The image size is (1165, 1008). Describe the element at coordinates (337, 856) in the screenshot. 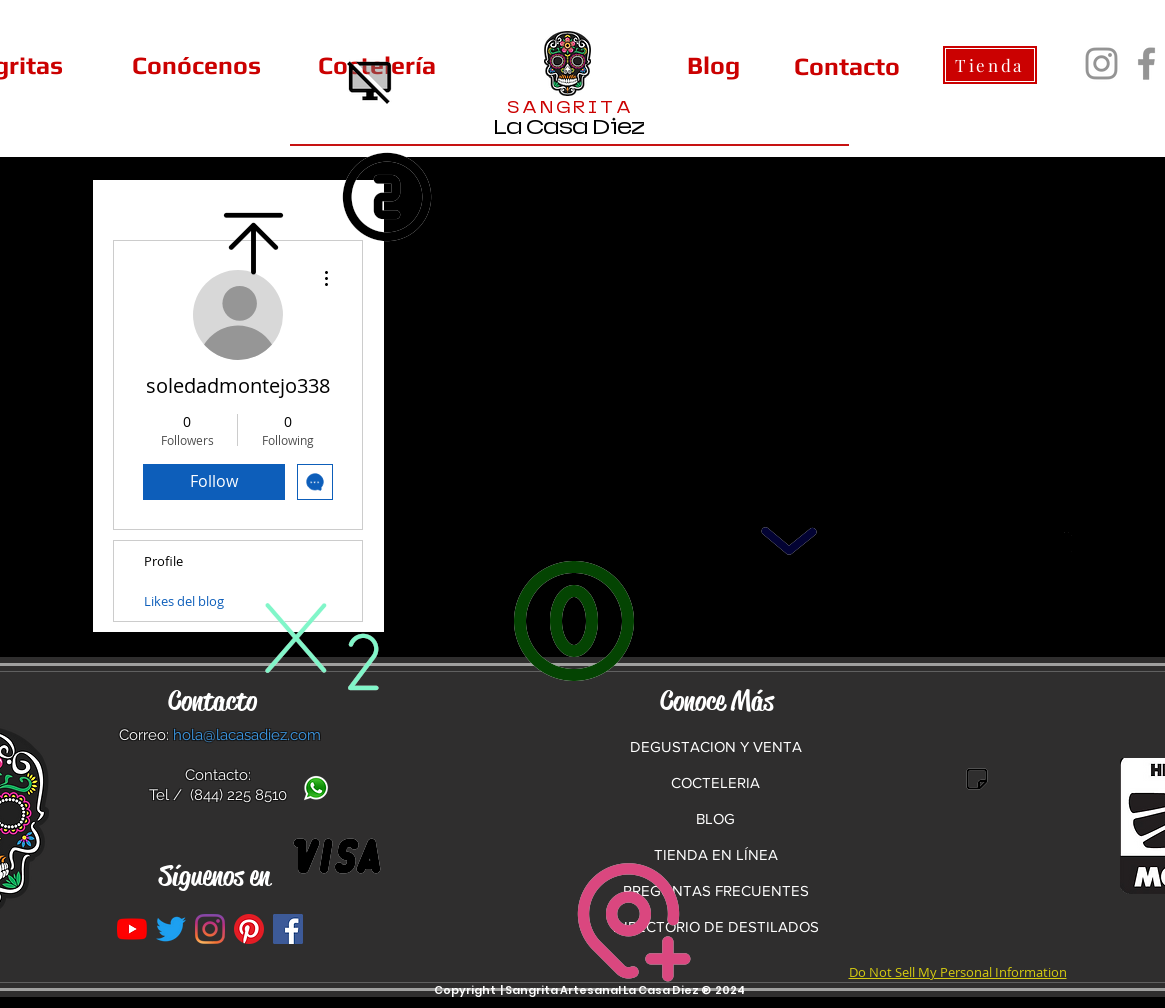

I see `indicates visa card payment option` at that location.